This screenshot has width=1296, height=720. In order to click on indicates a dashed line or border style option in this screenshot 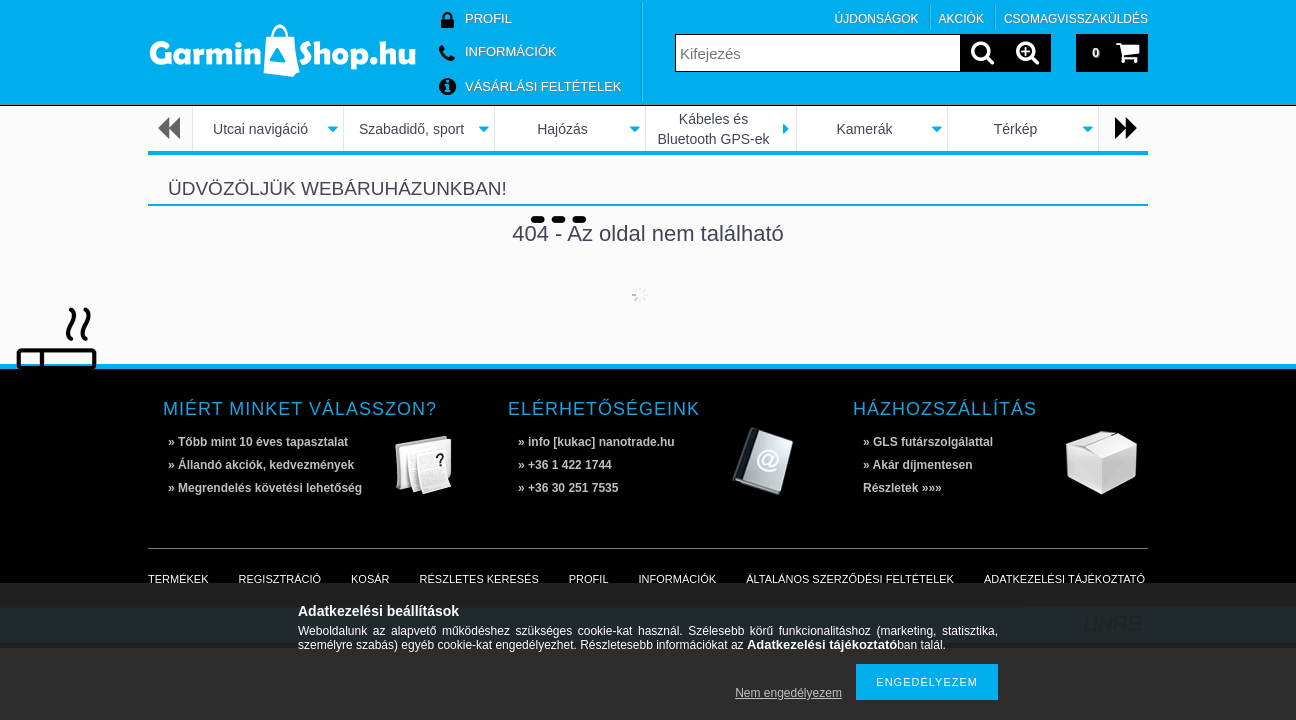, I will do `click(558, 219)`.